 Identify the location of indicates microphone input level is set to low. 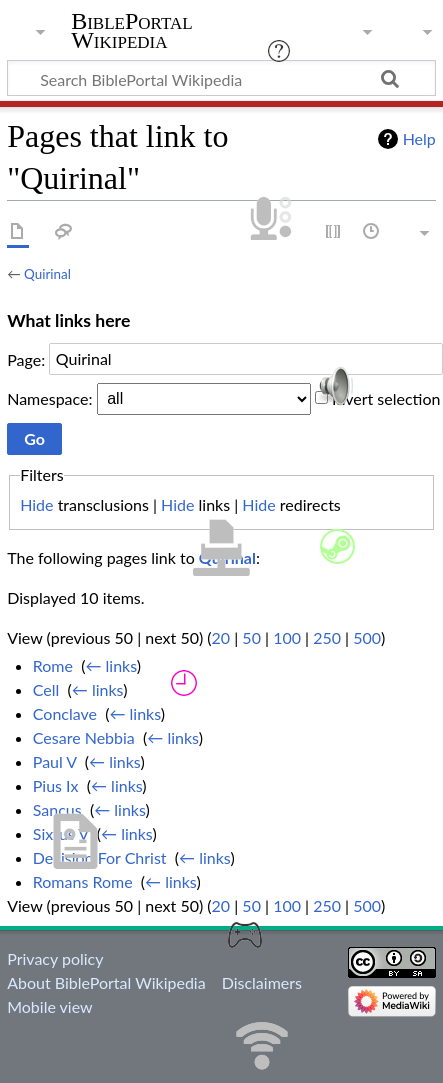
(271, 217).